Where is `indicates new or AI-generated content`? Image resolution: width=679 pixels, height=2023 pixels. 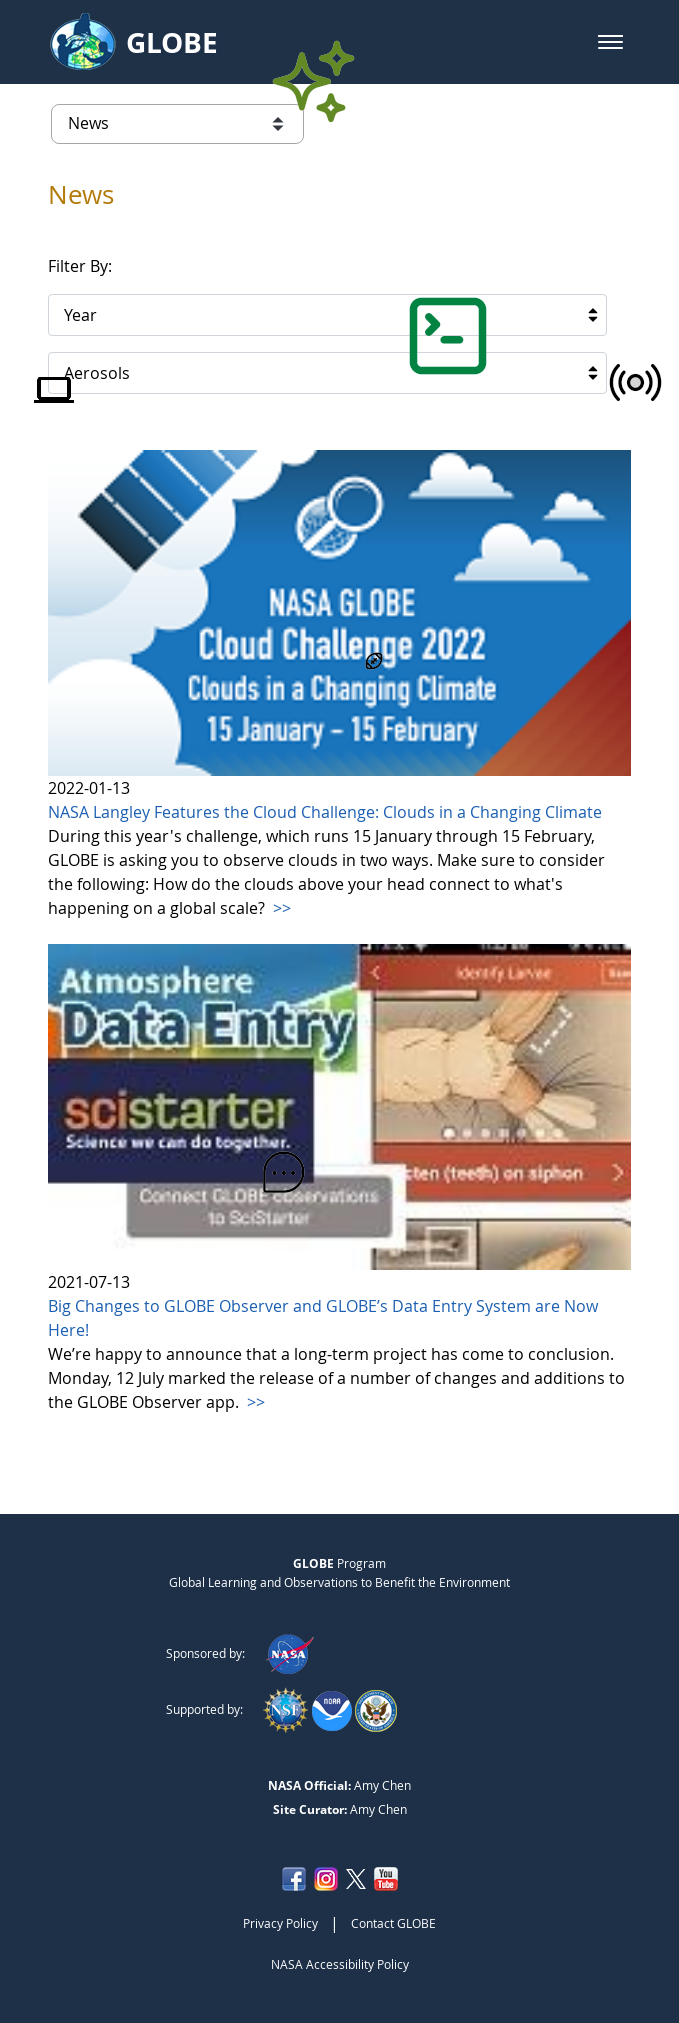
indicates new or AI-generated content is located at coordinates (313, 81).